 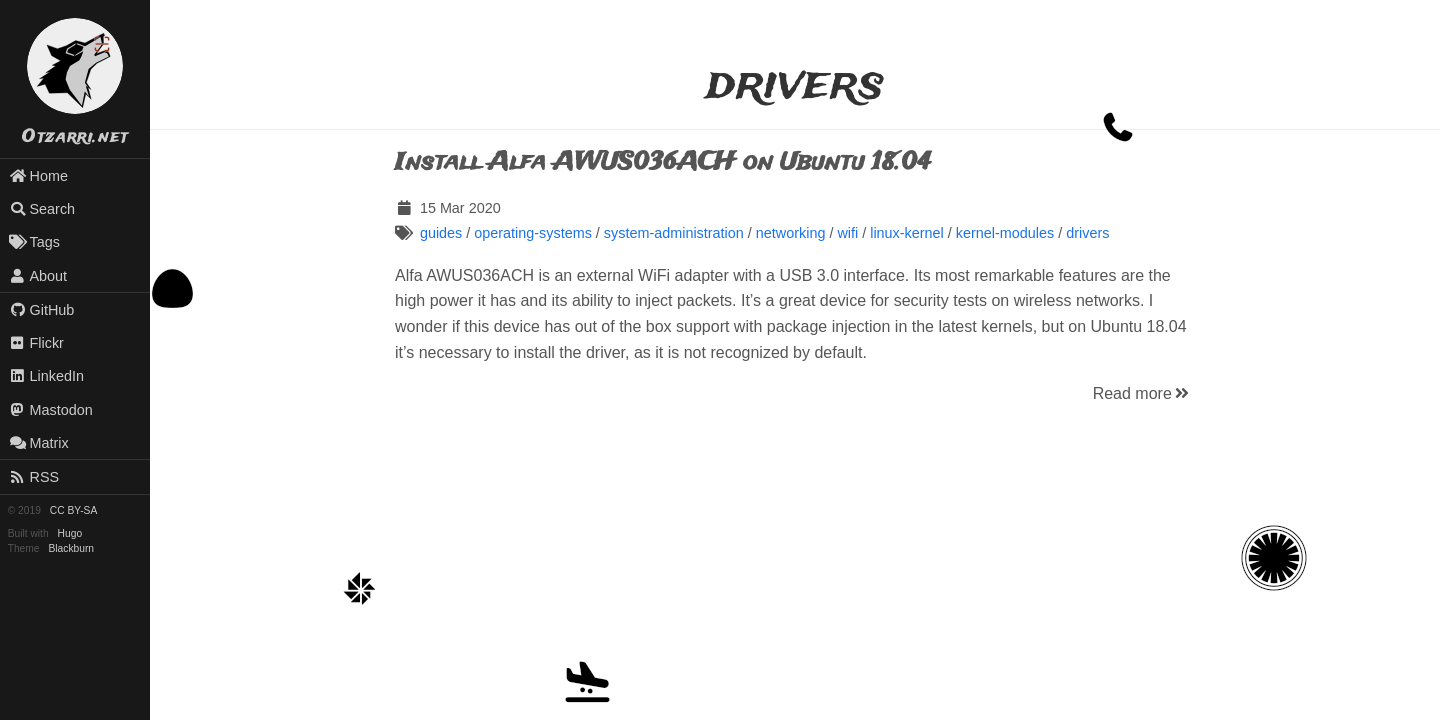 What do you see at coordinates (1274, 558) in the screenshot?
I see `first order logo from star wars franchise` at bounding box center [1274, 558].